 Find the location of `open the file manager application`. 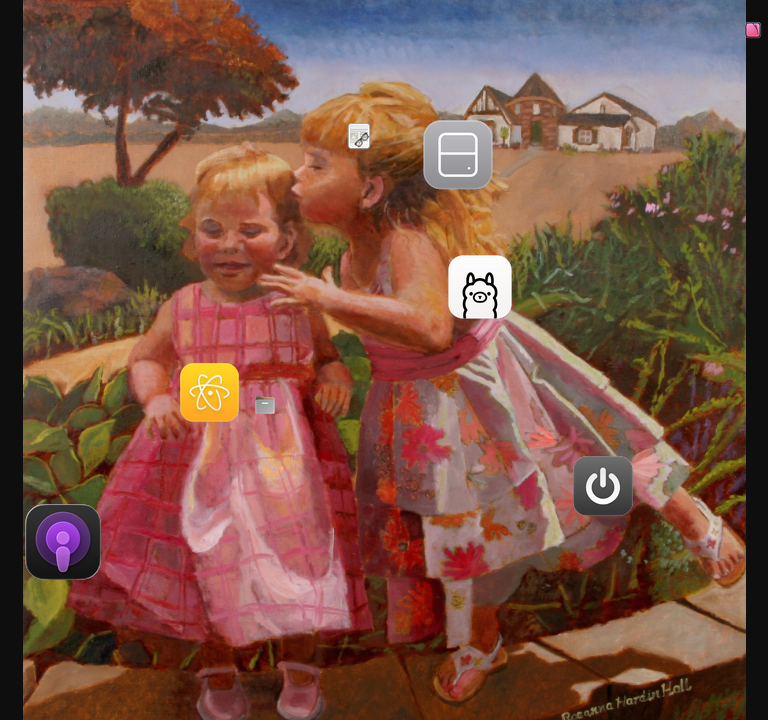

open the file manager application is located at coordinates (265, 405).